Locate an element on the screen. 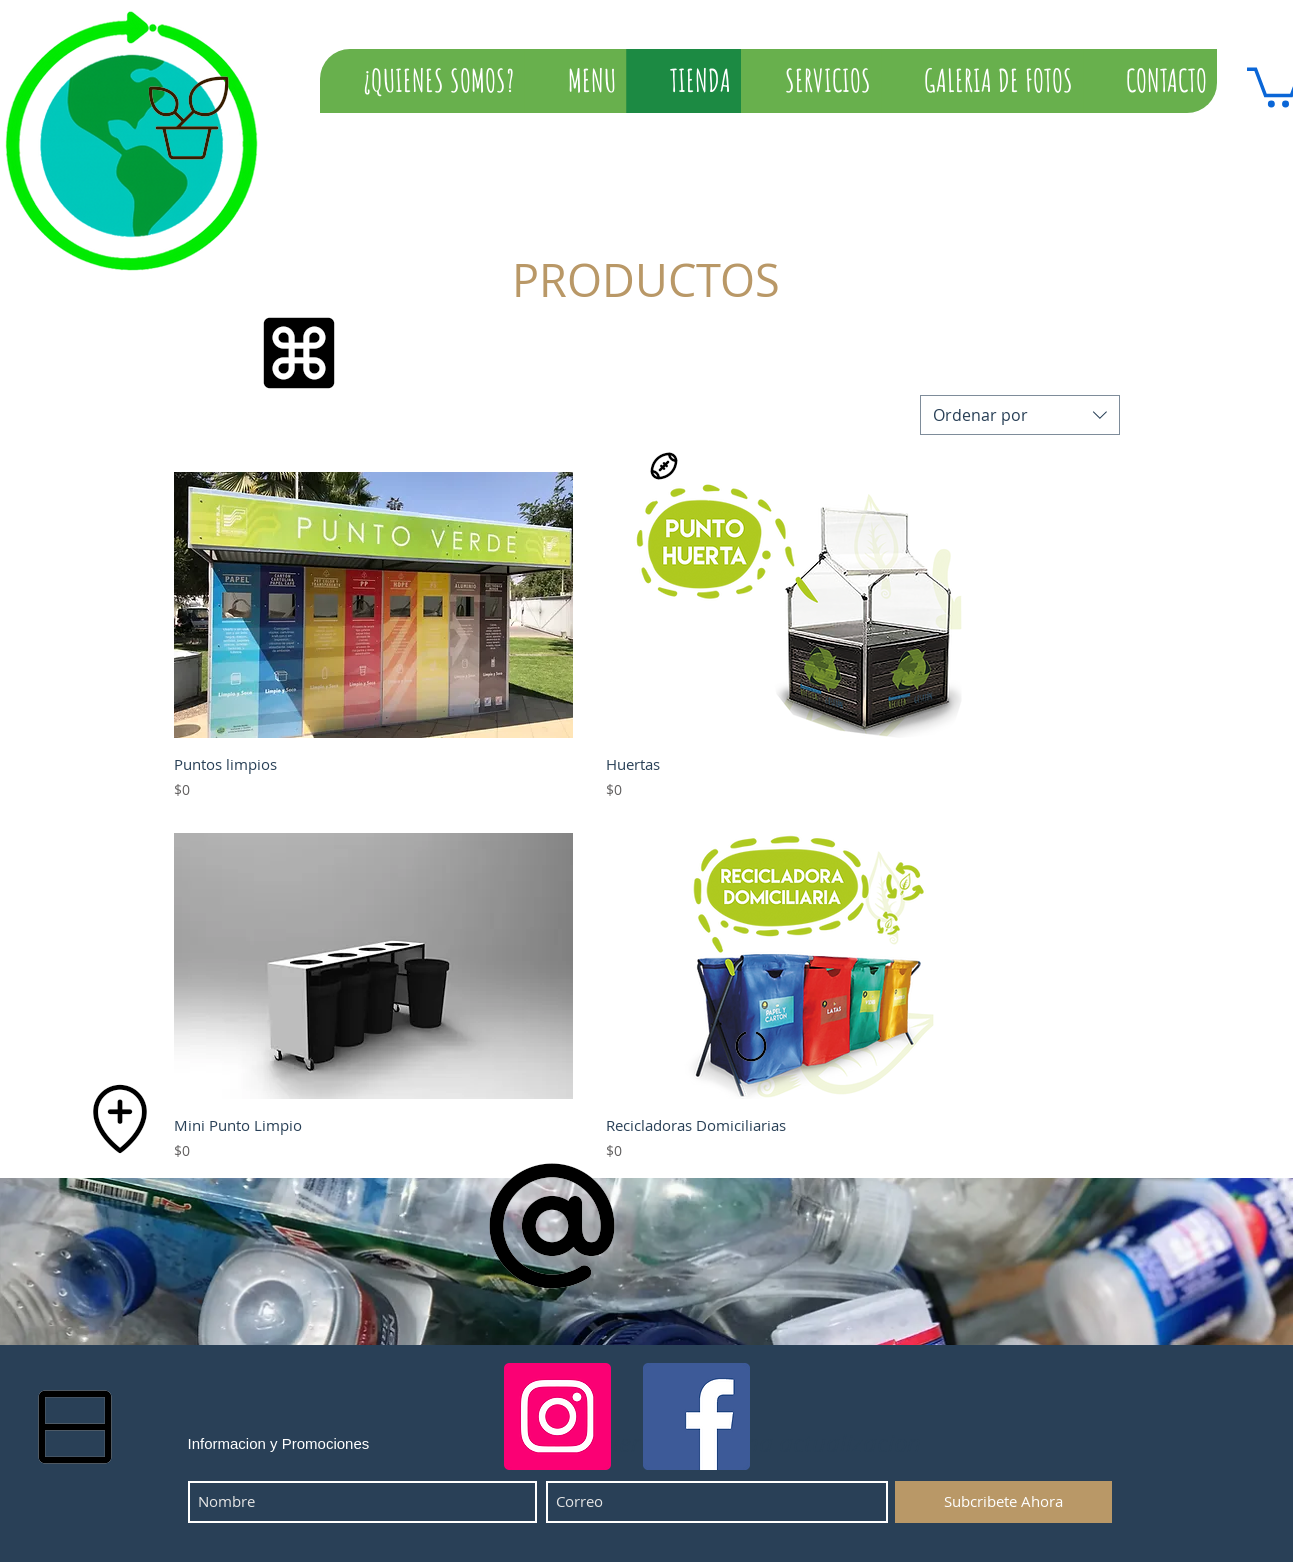  enter an email address is located at coordinates (552, 1226).